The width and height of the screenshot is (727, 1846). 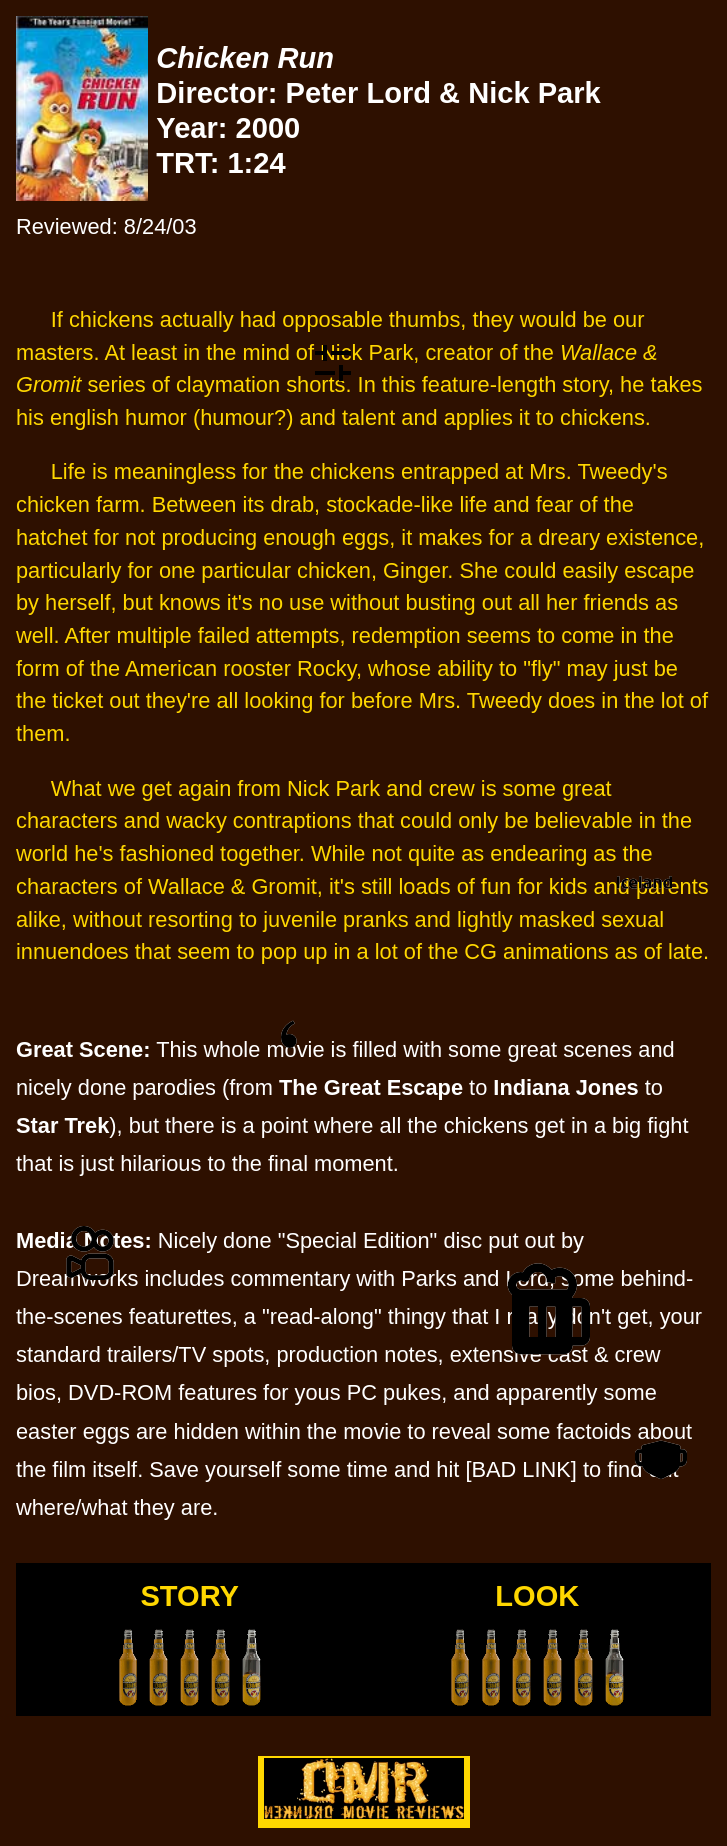 What do you see at coordinates (333, 363) in the screenshot?
I see `adjust audio equalizer settings` at bounding box center [333, 363].